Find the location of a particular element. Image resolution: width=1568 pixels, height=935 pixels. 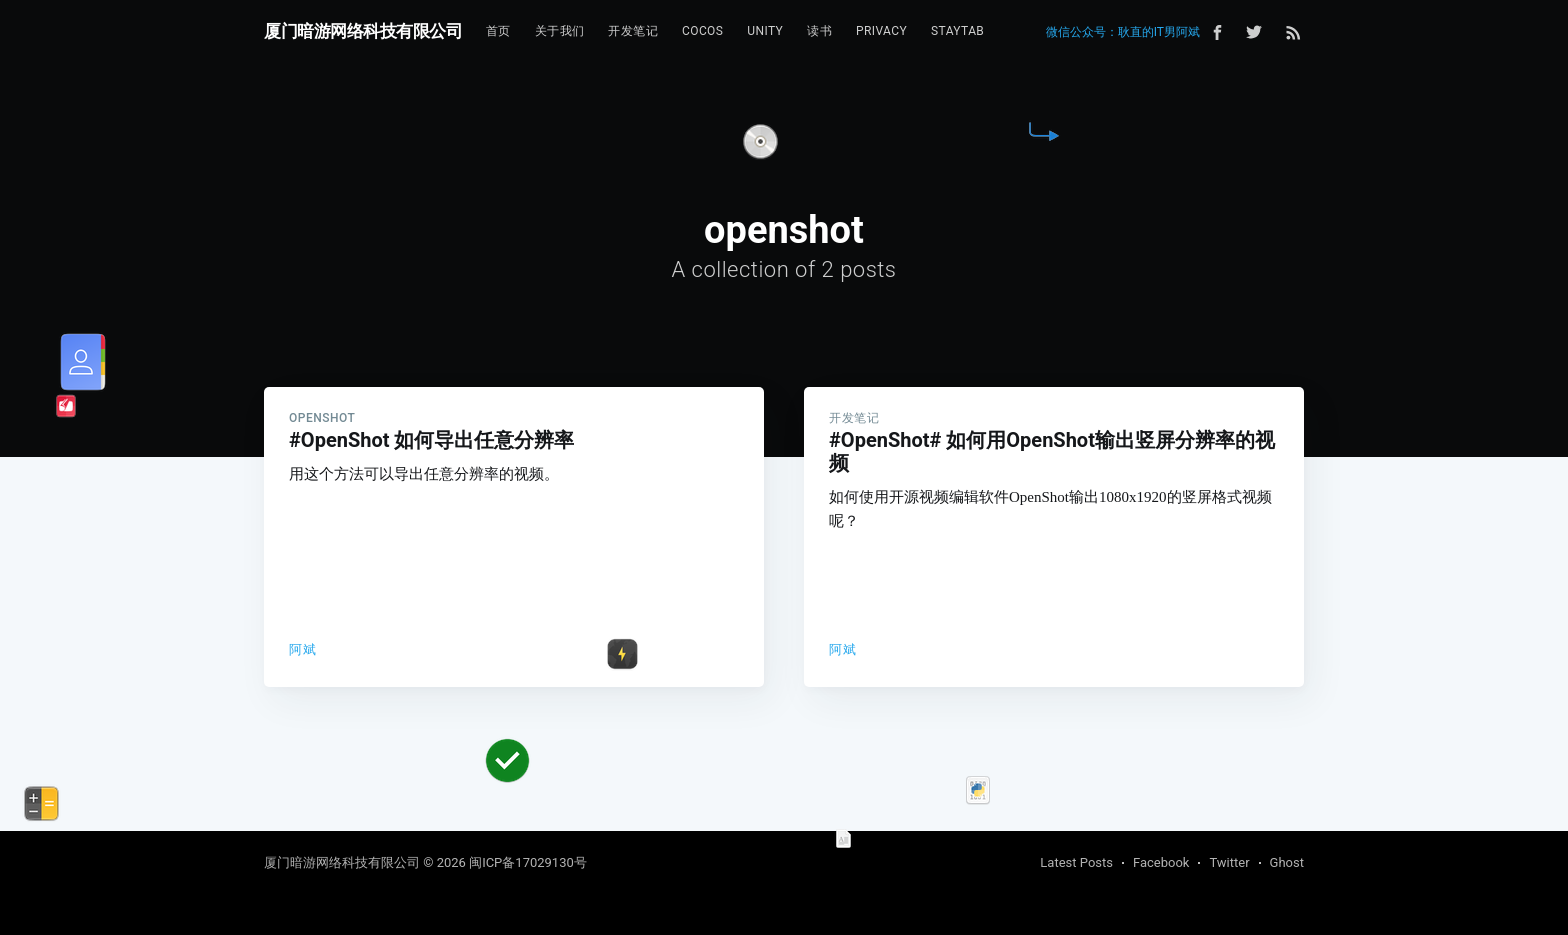

access keyboard shortcuts settings for web browser is located at coordinates (622, 654).